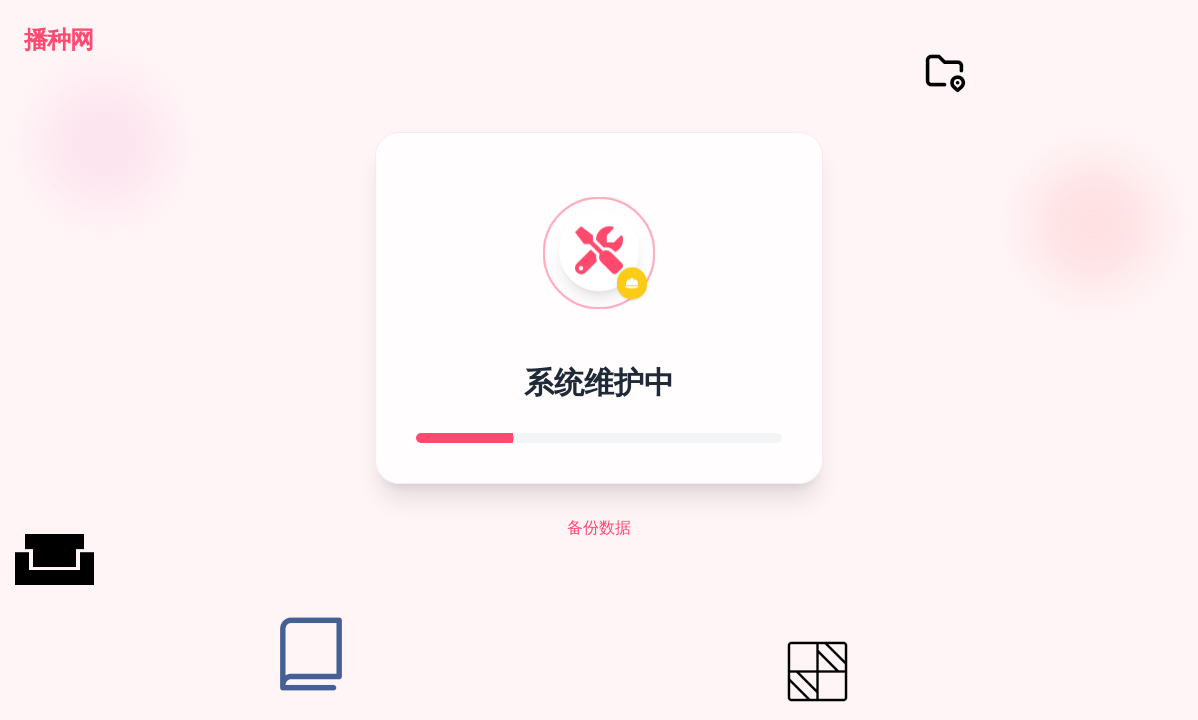 The image size is (1198, 720). Describe the element at coordinates (817, 671) in the screenshot. I see `toggle transparency grid view` at that location.